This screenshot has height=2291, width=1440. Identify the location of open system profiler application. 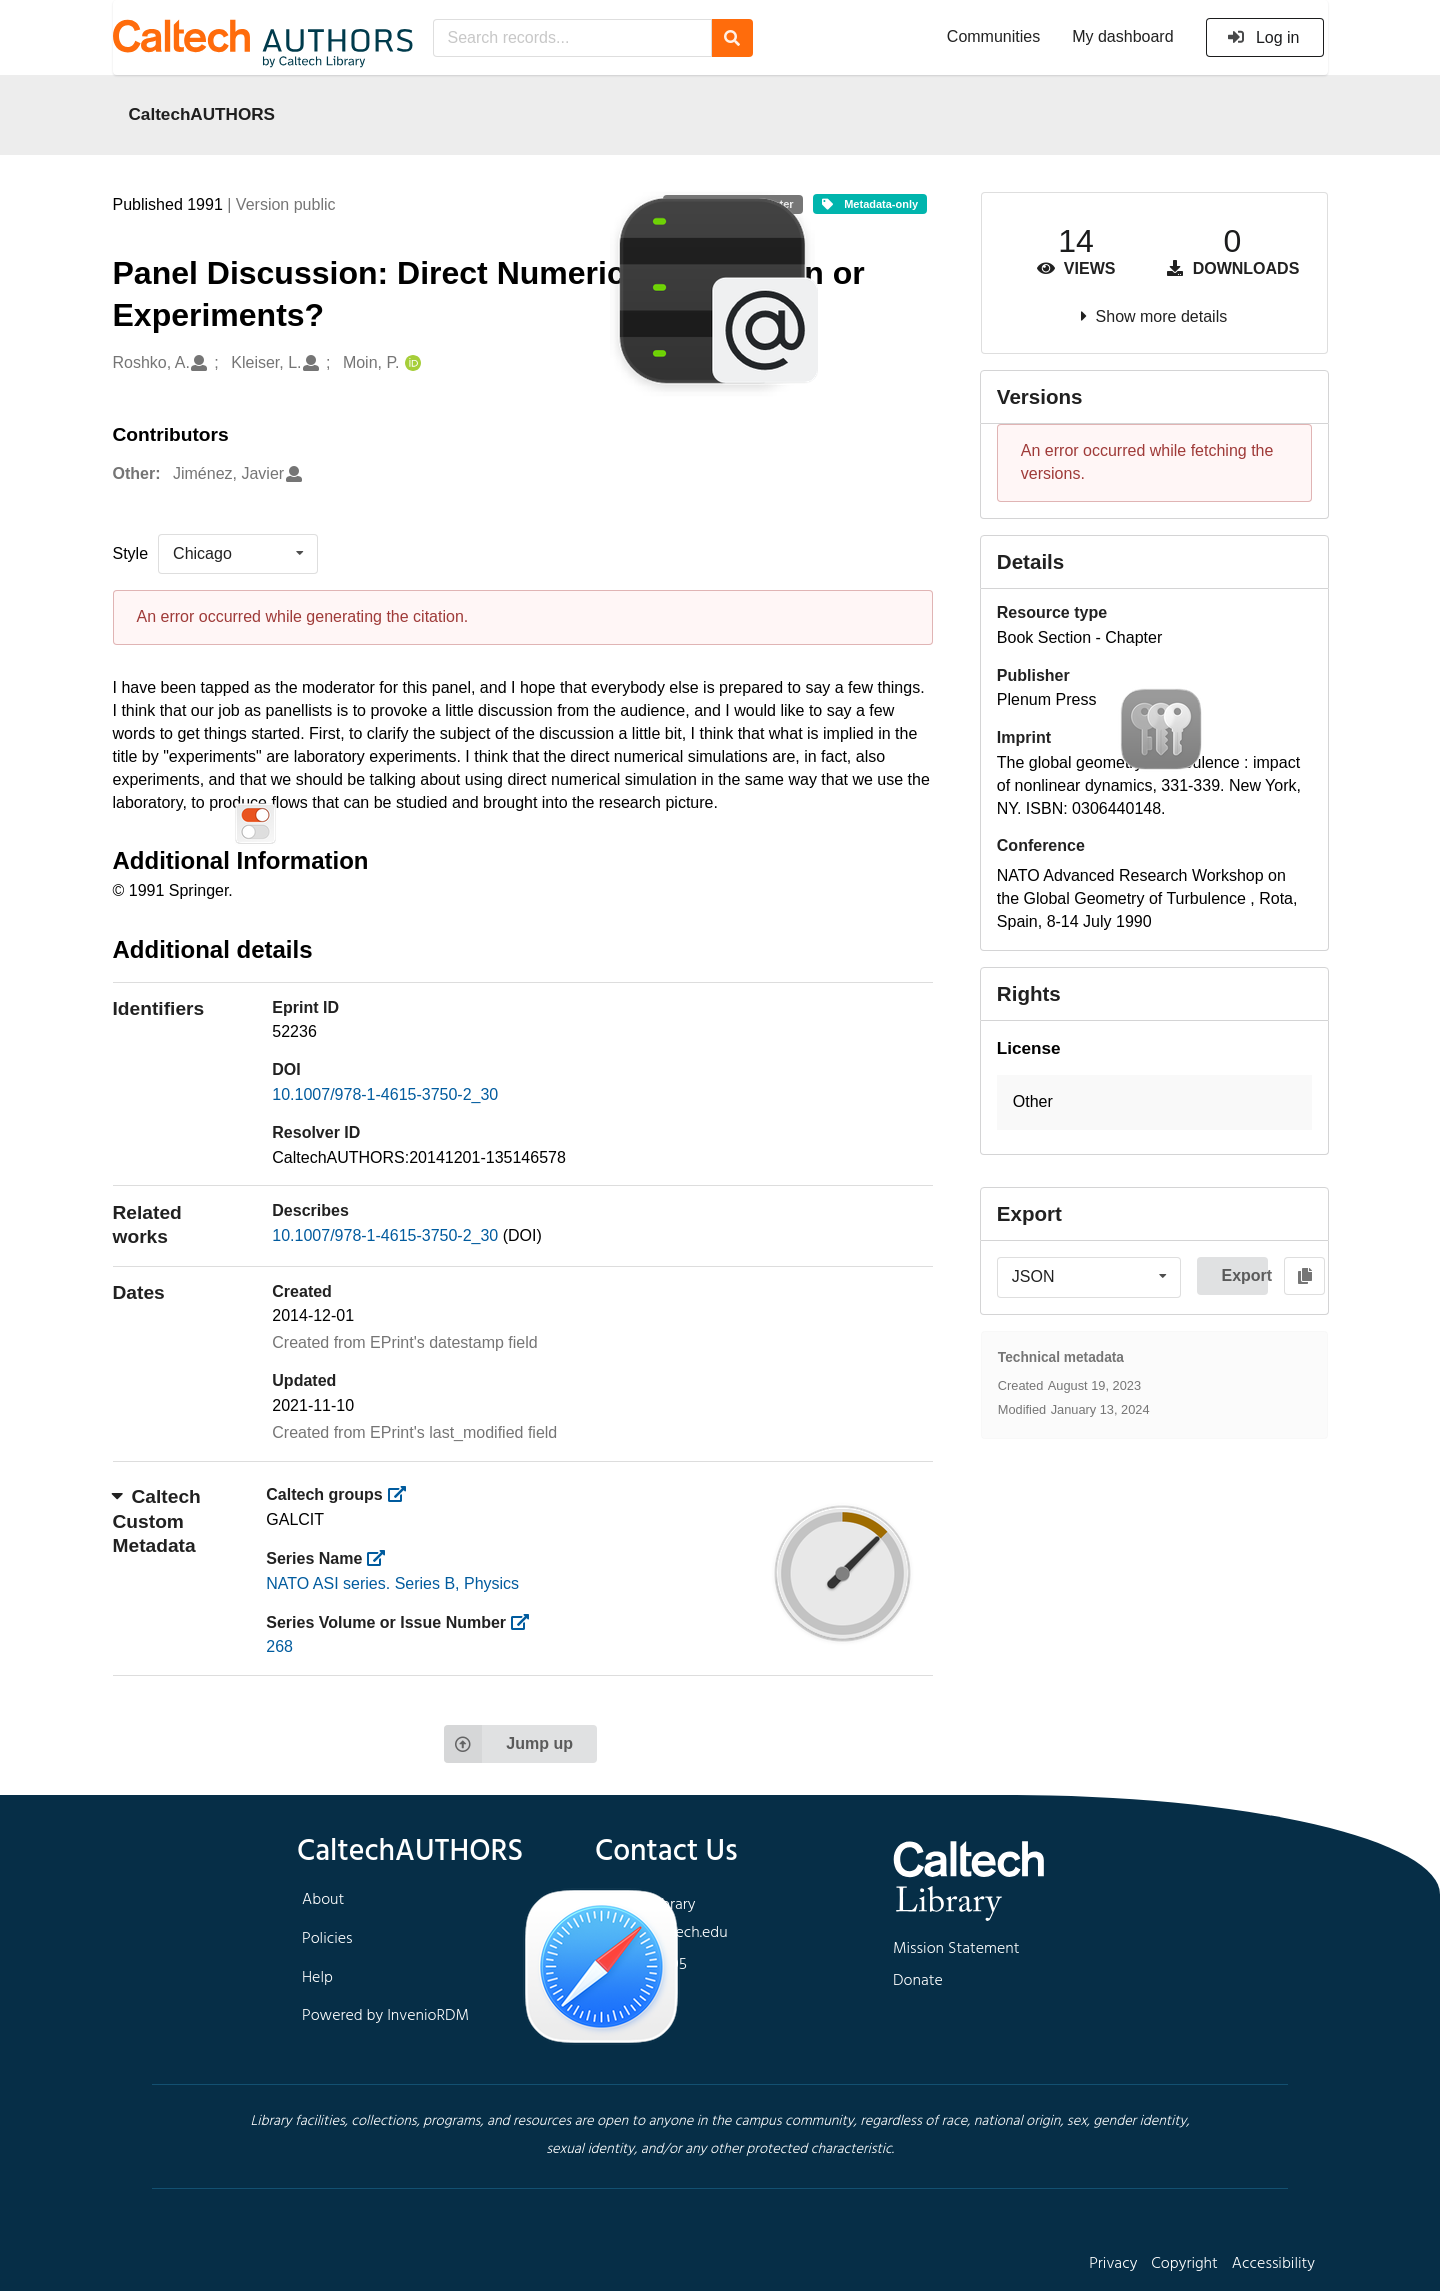
(842, 1573).